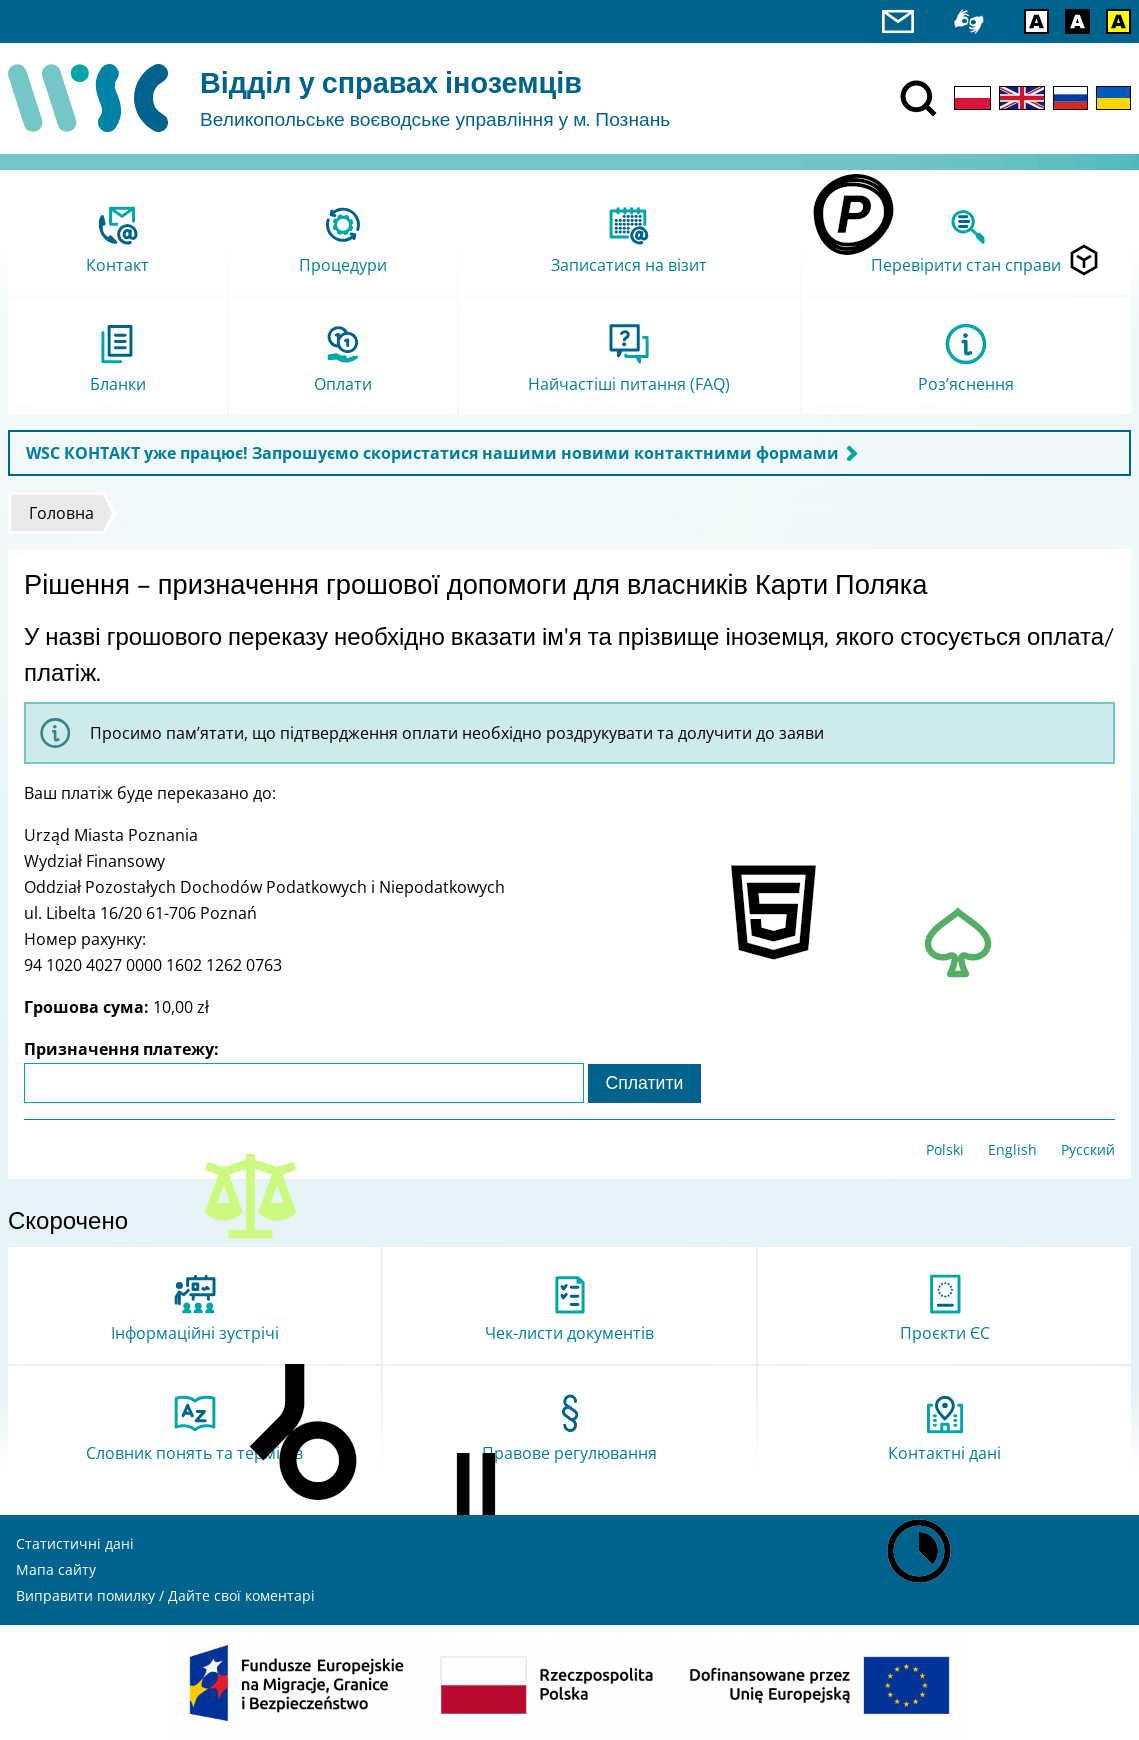 The width and height of the screenshot is (1139, 1740). Describe the element at coordinates (1084, 260) in the screenshot. I see `view instance details` at that location.